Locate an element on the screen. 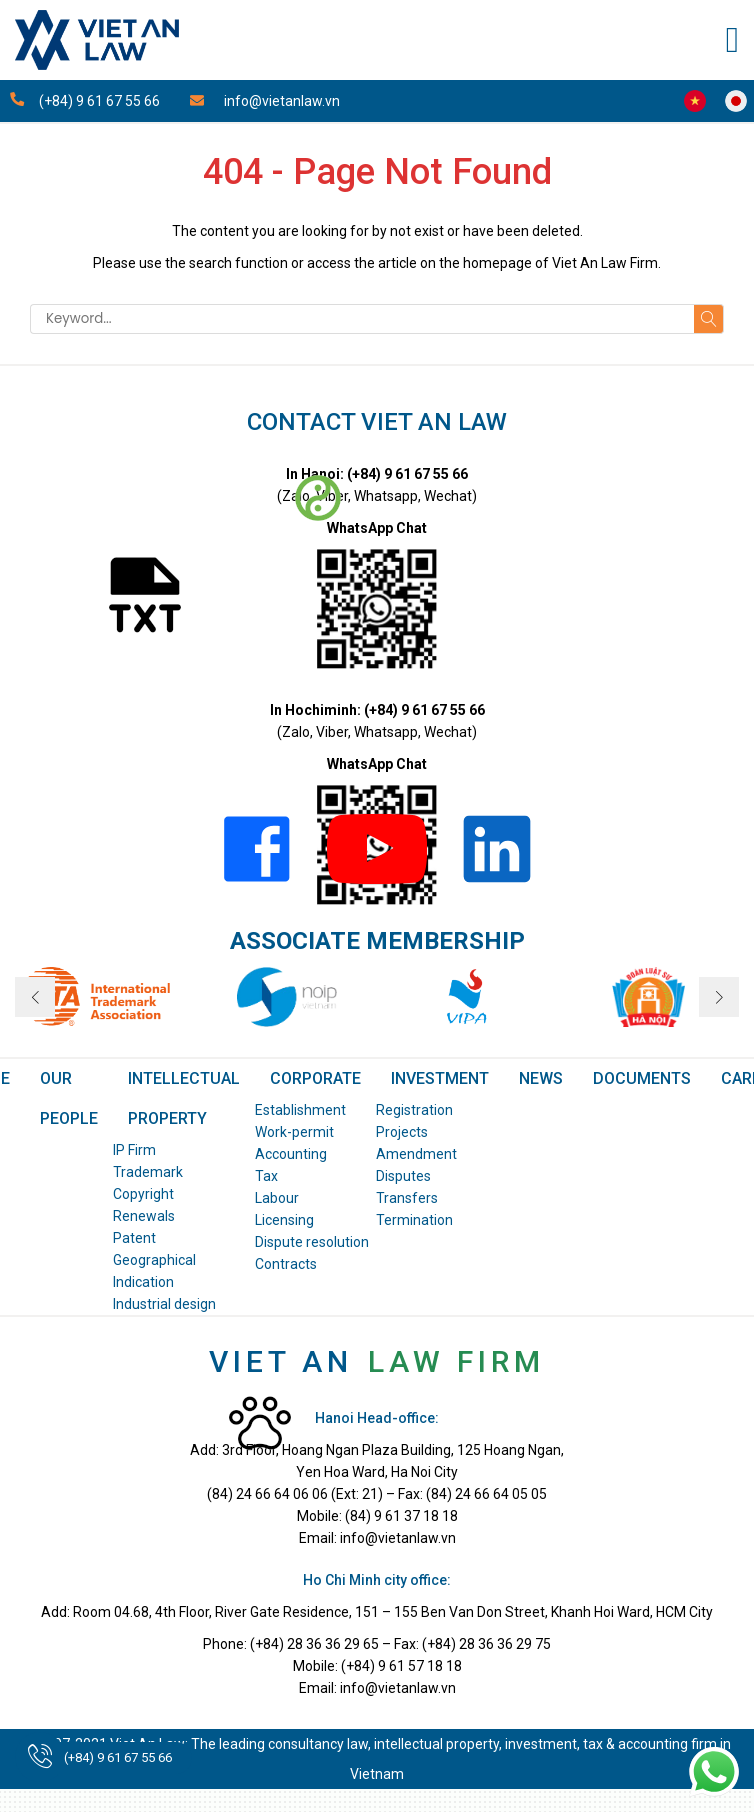 The image size is (754, 1812). access pet-related features or settings is located at coordinates (260, 1423).